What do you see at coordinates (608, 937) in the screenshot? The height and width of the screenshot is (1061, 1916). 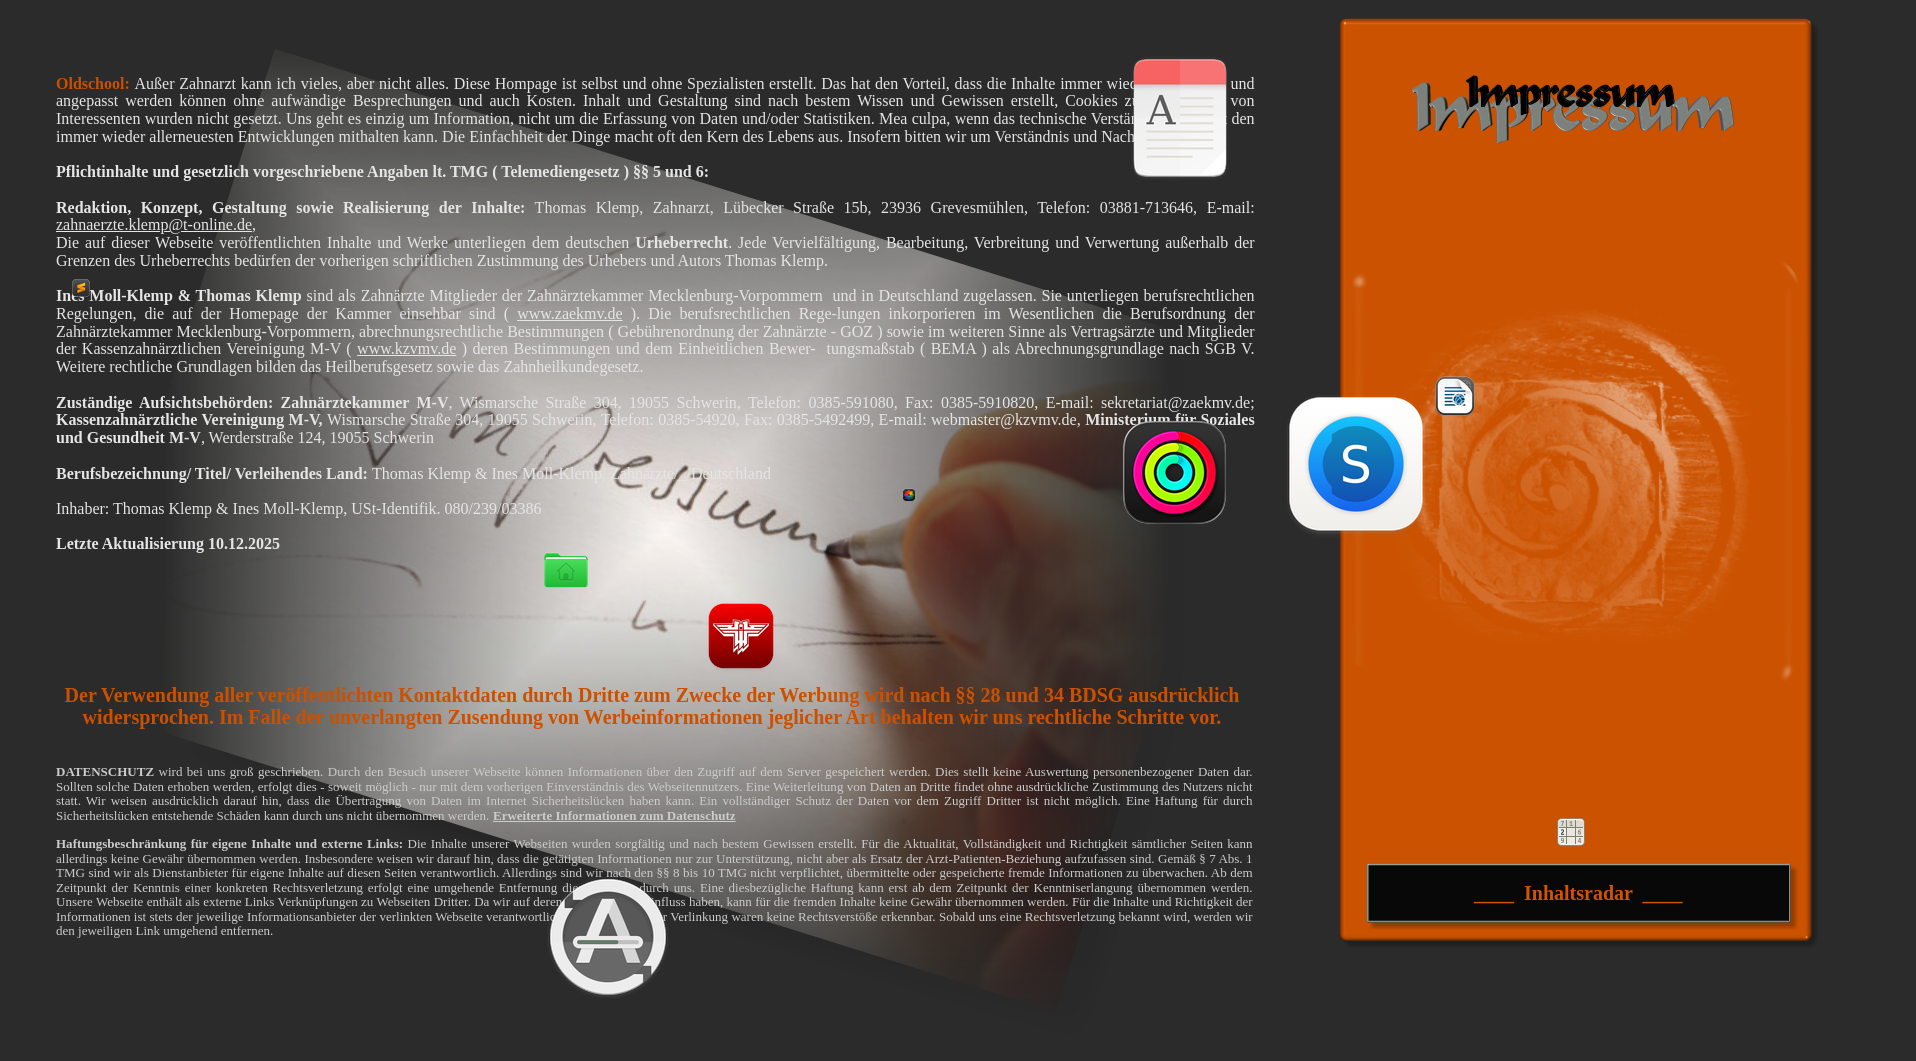 I see `check for available system updates` at bounding box center [608, 937].